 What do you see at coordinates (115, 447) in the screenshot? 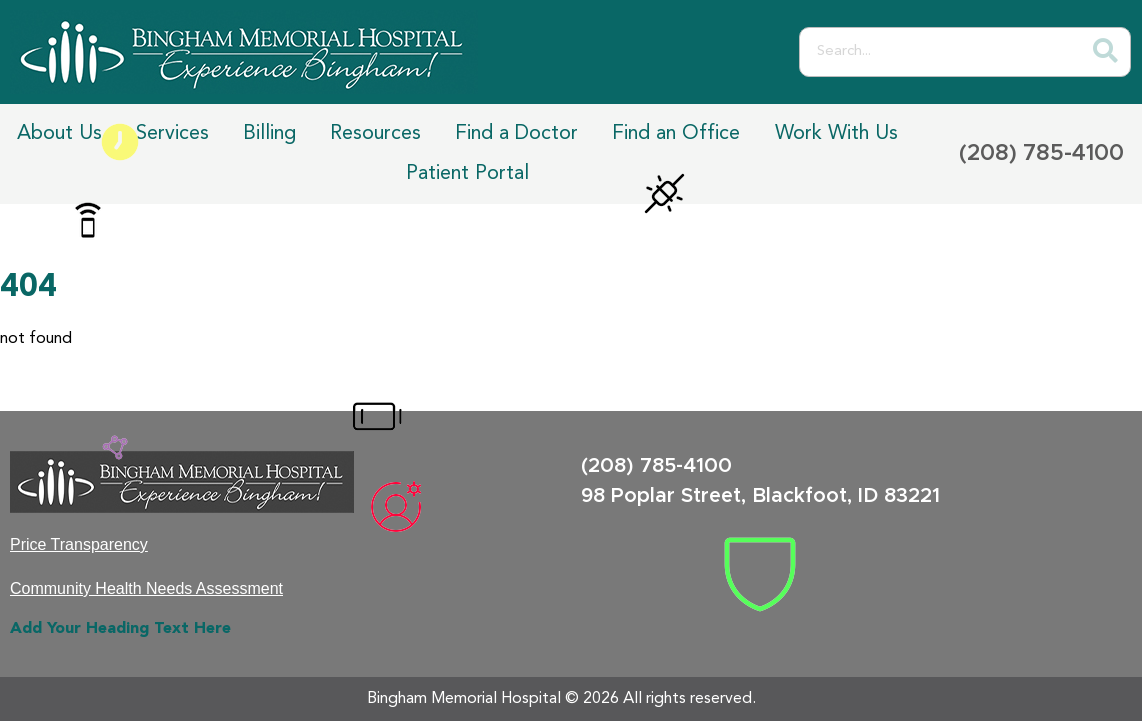
I see `create a polygon shape` at bounding box center [115, 447].